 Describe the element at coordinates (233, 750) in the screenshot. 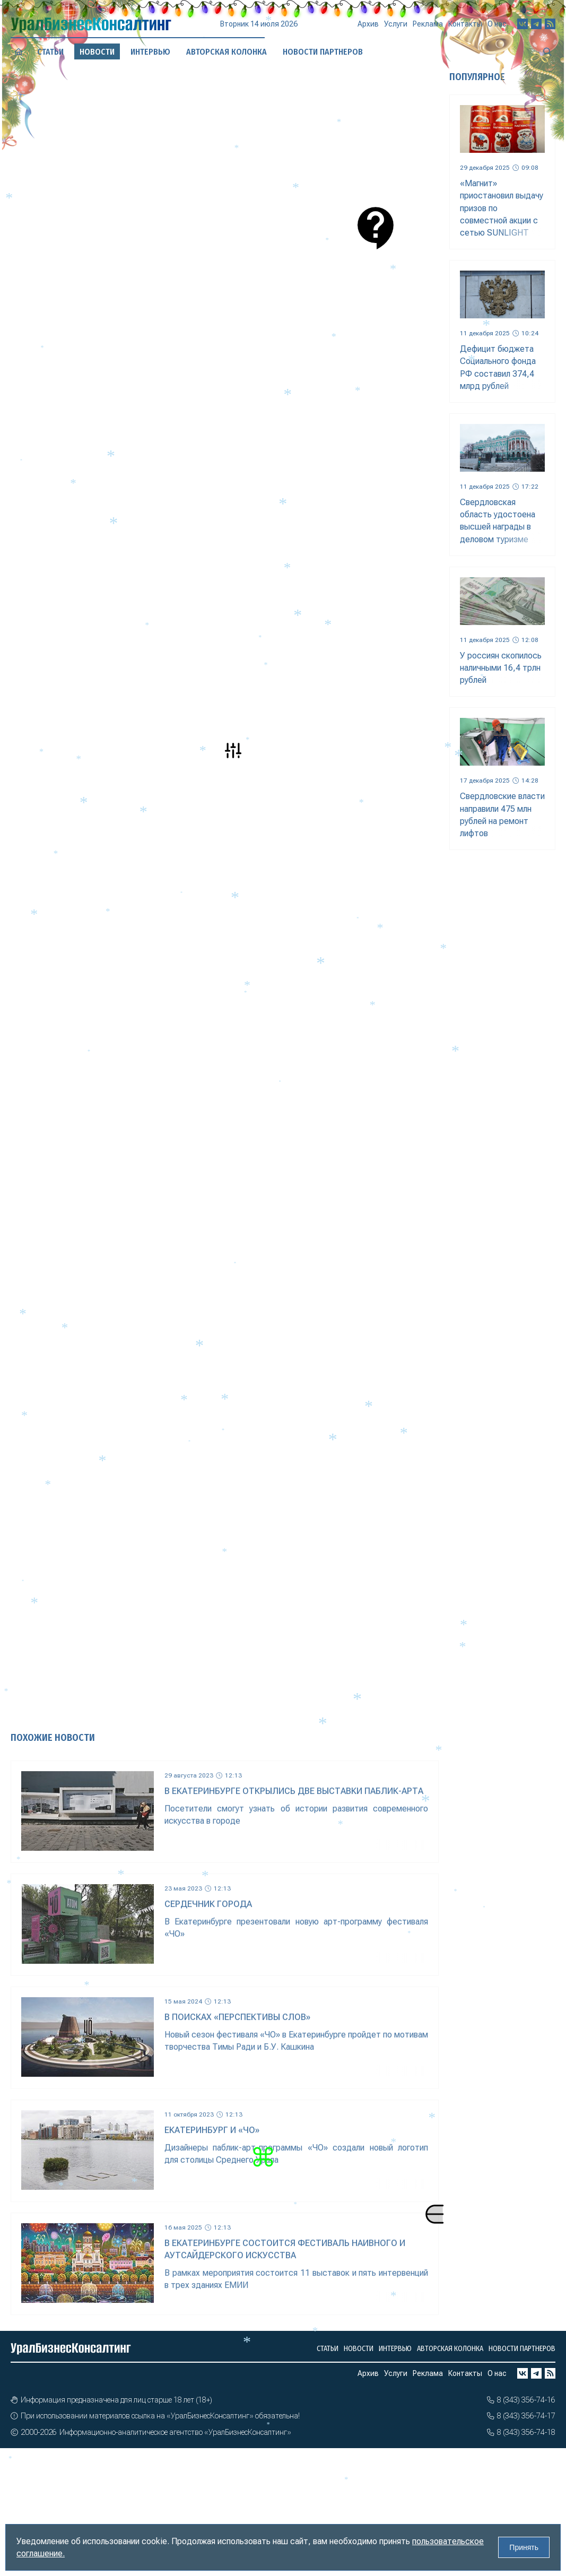

I see `adjust settings or preferences` at that location.